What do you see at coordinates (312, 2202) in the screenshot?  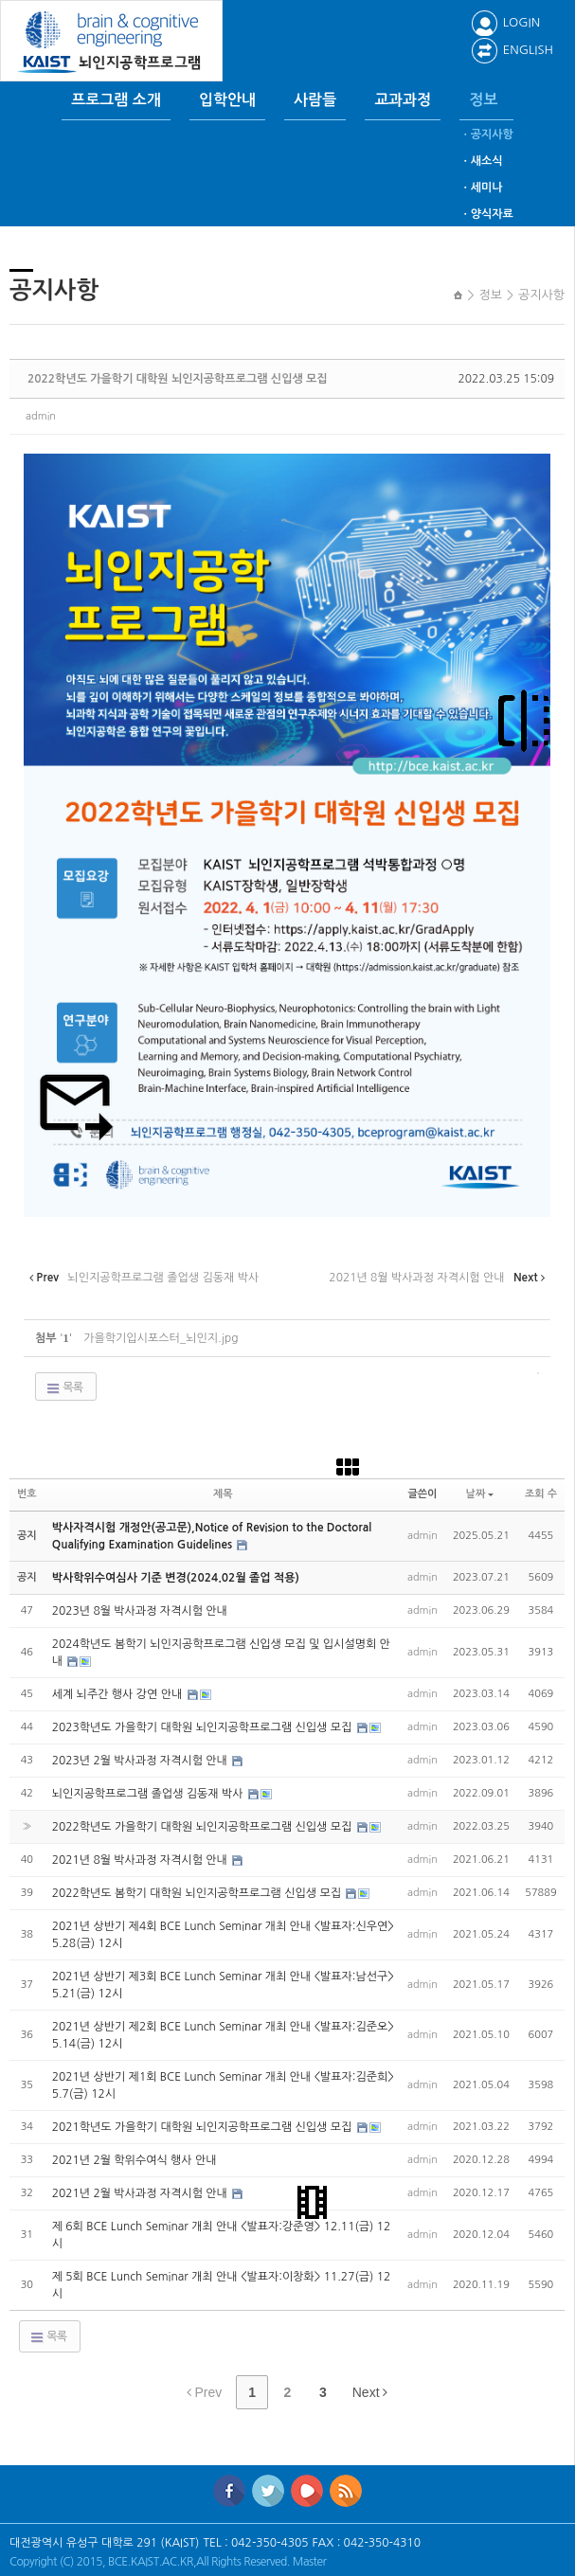 I see `browse local movie theaters` at bounding box center [312, 2202].